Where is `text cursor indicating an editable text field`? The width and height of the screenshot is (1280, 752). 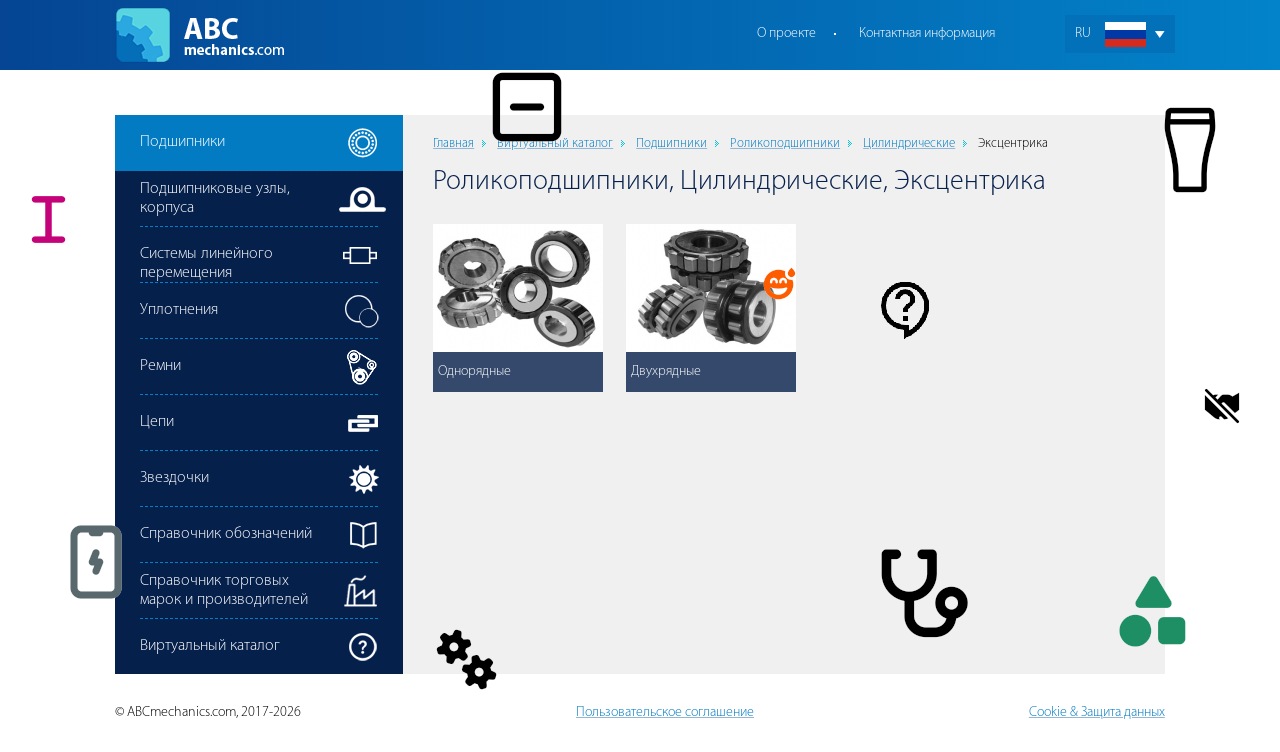 text cursor indicating an editable text field is located at coordinates (48, 219).